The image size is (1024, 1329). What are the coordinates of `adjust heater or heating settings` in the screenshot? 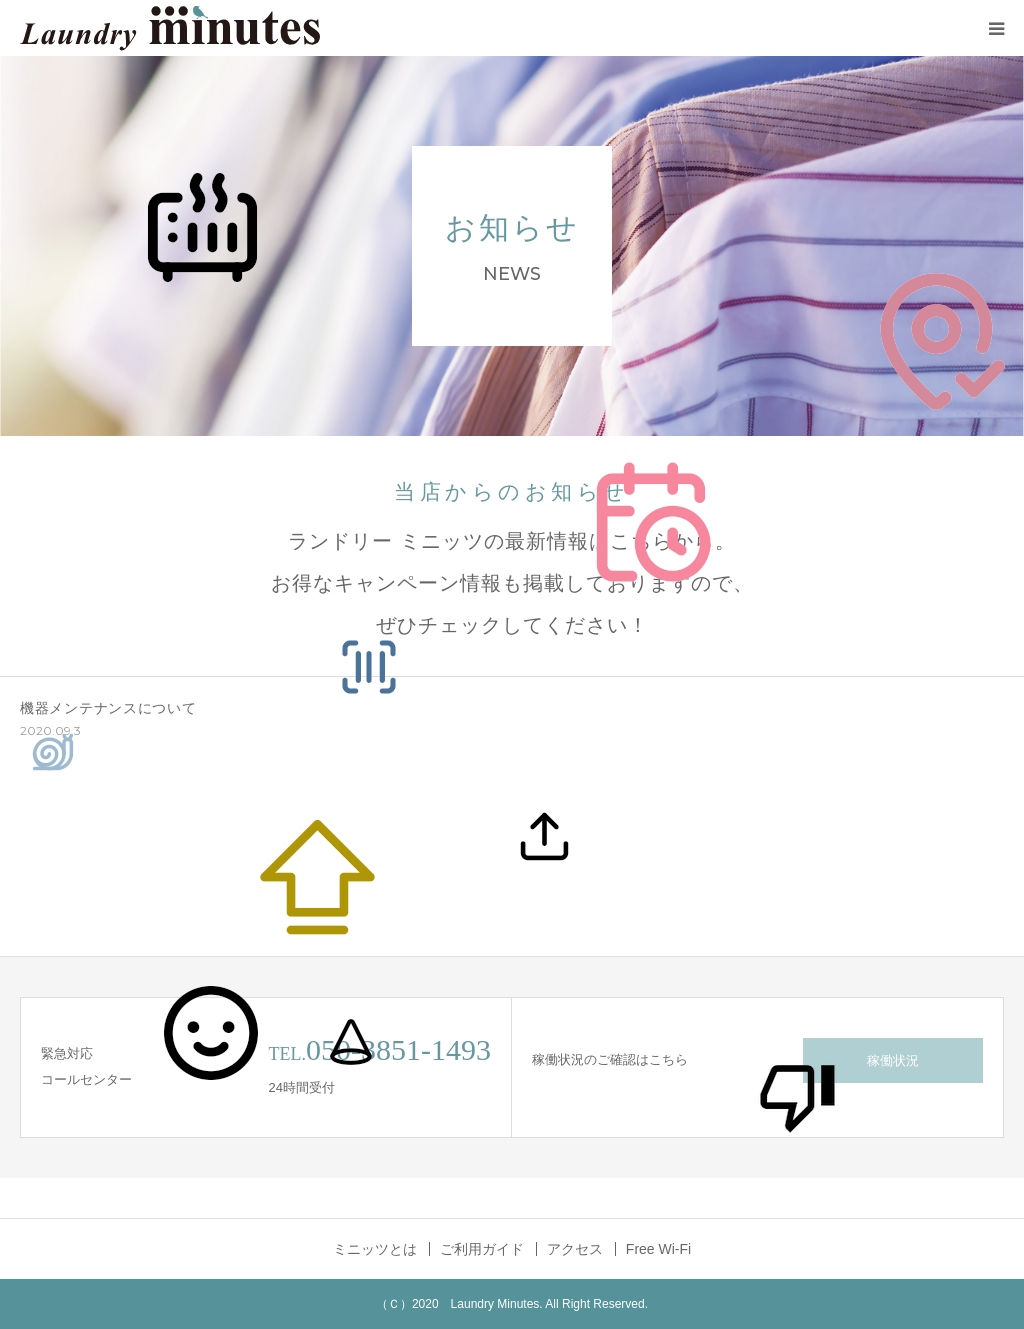 It's located at (202, 227).